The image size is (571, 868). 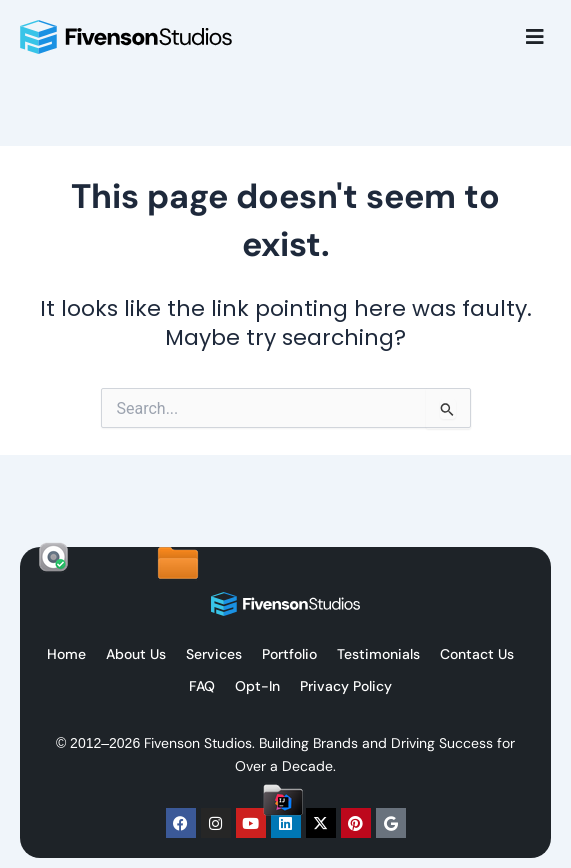 I want to click on open folder containing files, so click(x=178, y=563).